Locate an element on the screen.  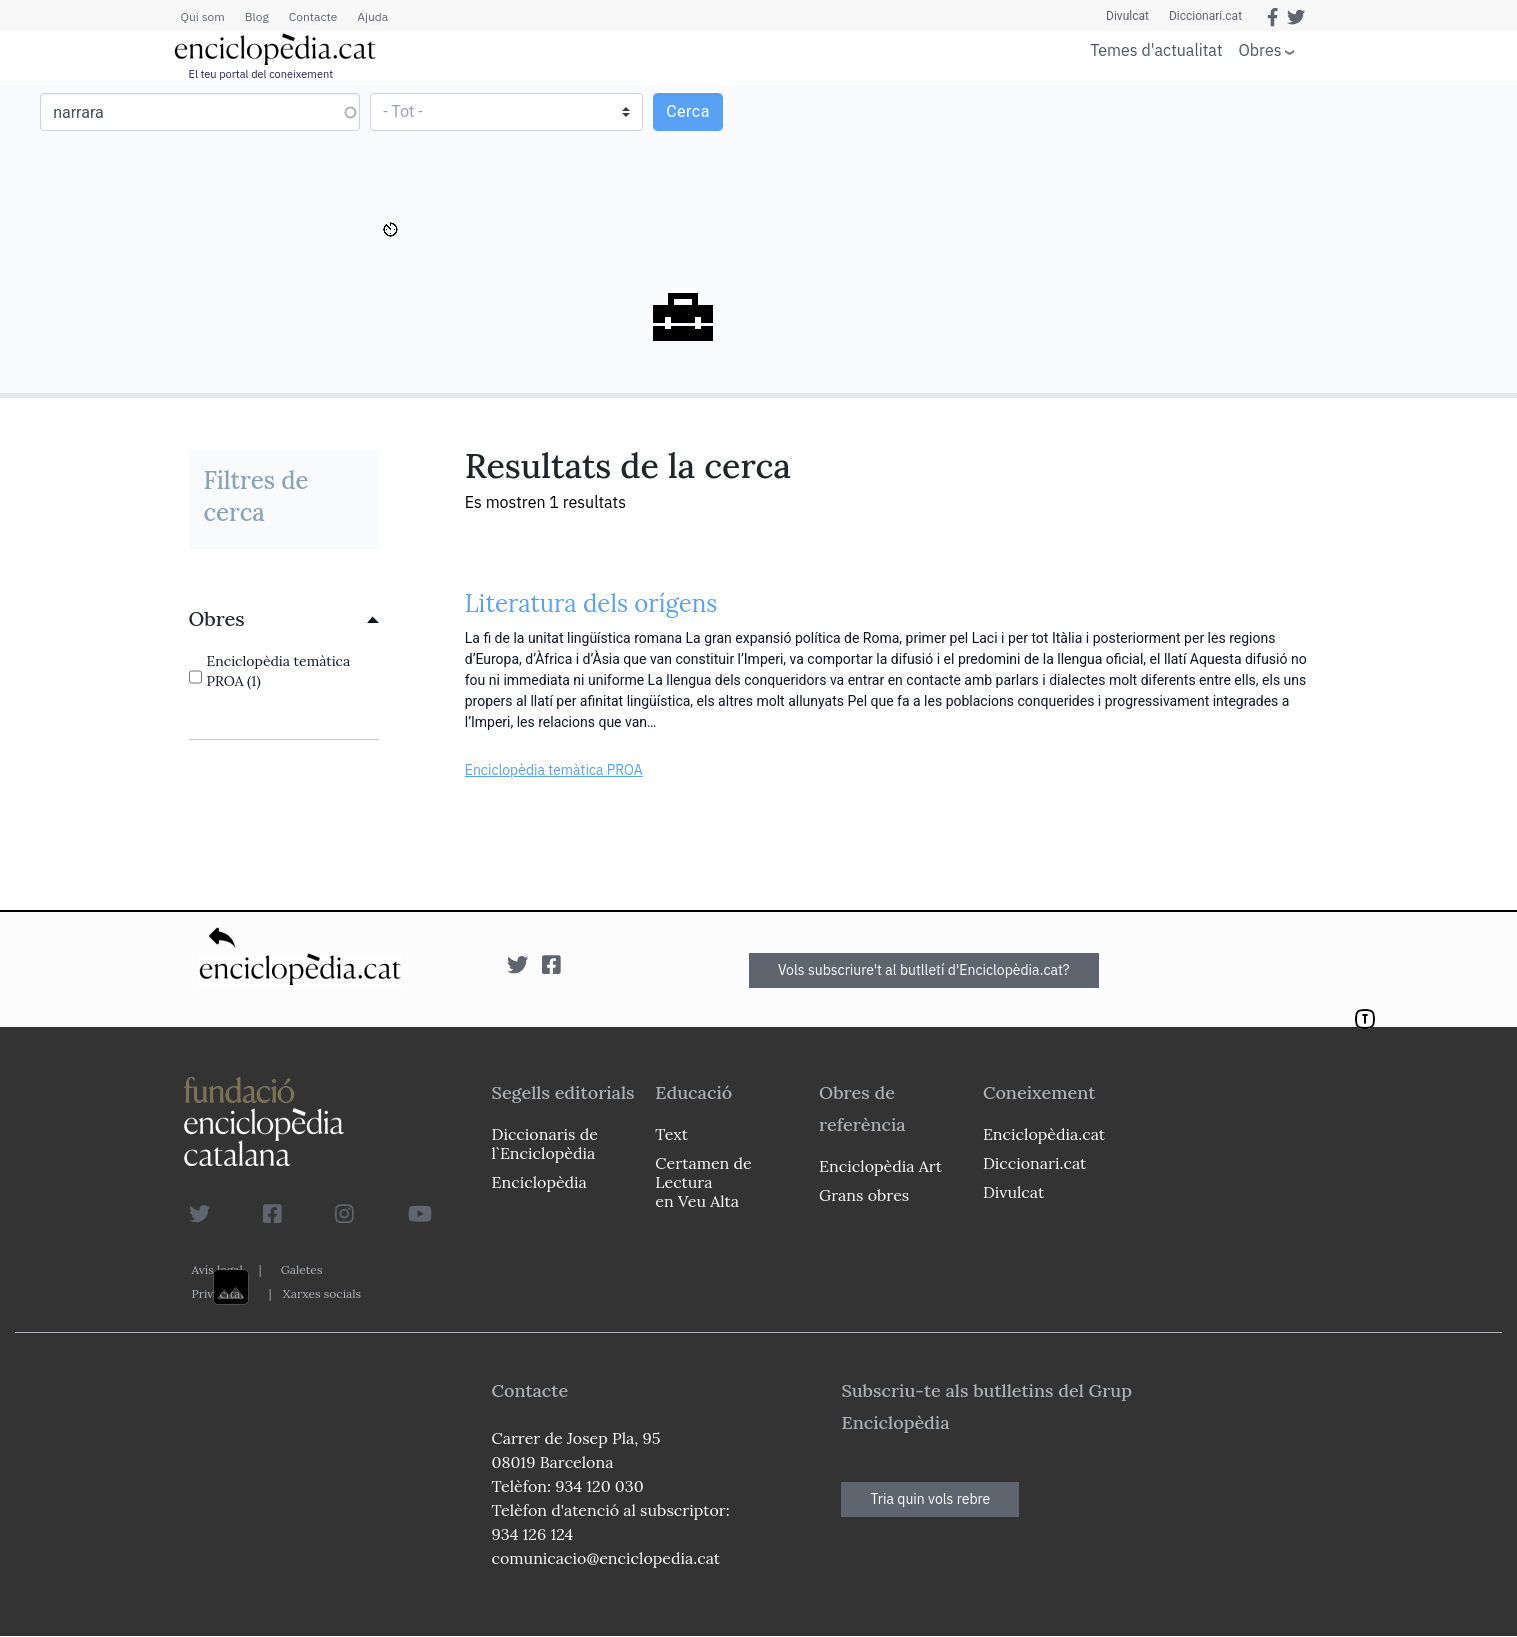
insert or add an image is located at coordinates (231, 1287).